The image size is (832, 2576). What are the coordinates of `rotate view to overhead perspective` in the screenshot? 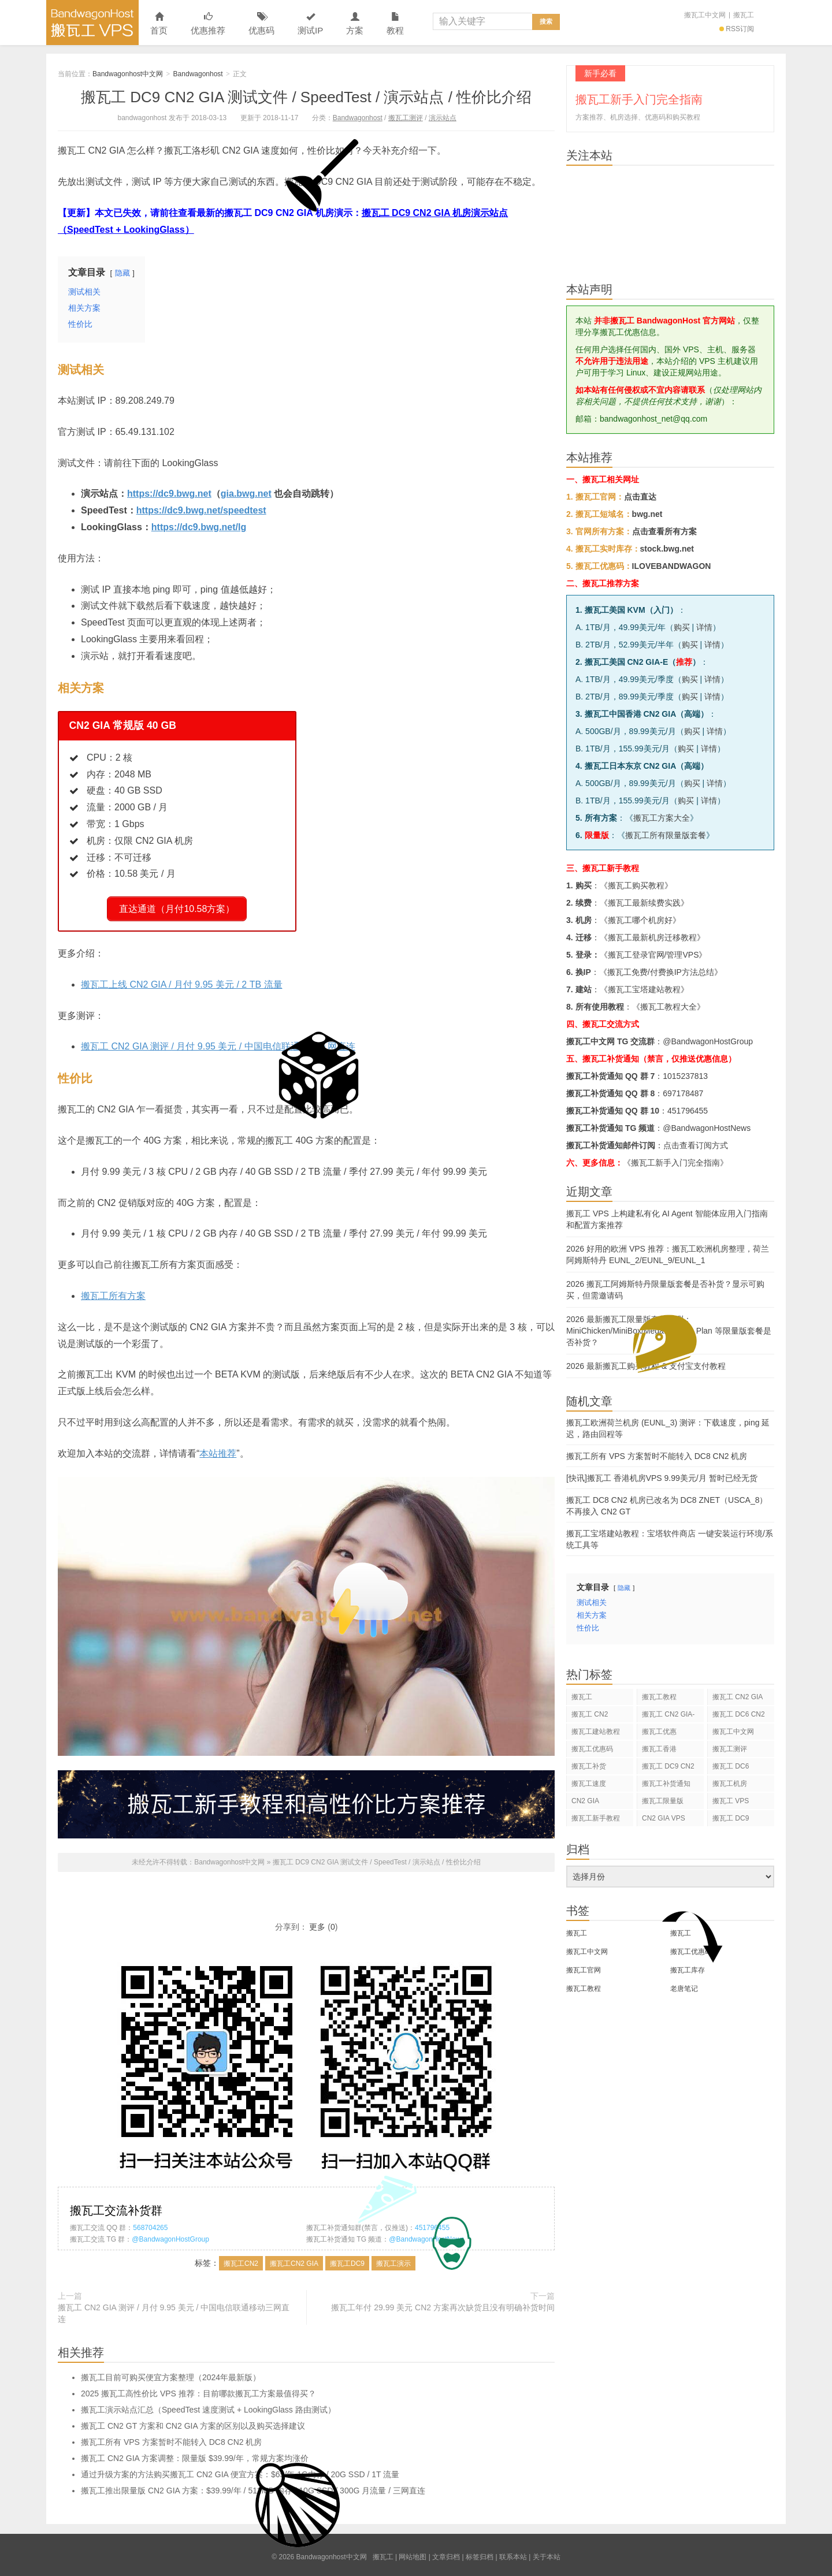 It's located at (692, 1937).